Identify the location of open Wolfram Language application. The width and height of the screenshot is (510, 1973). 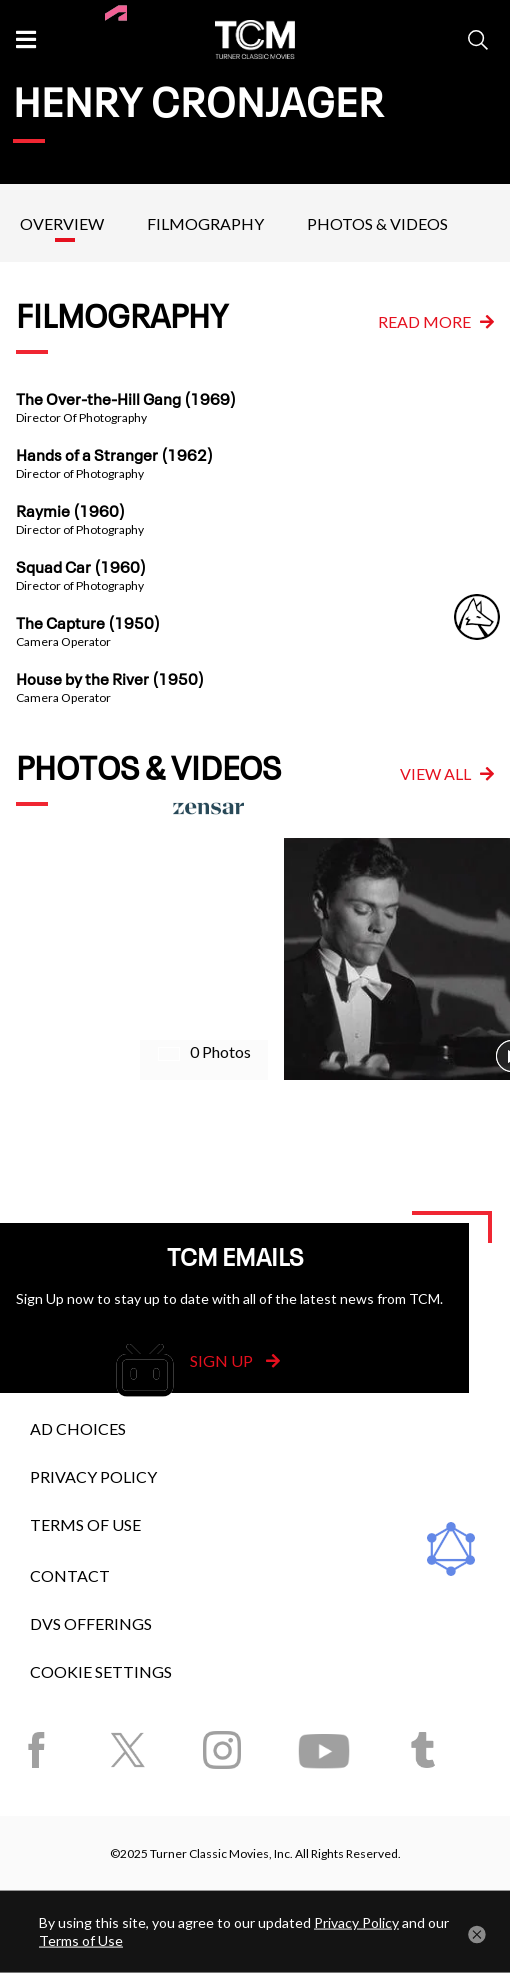
(477, 617).